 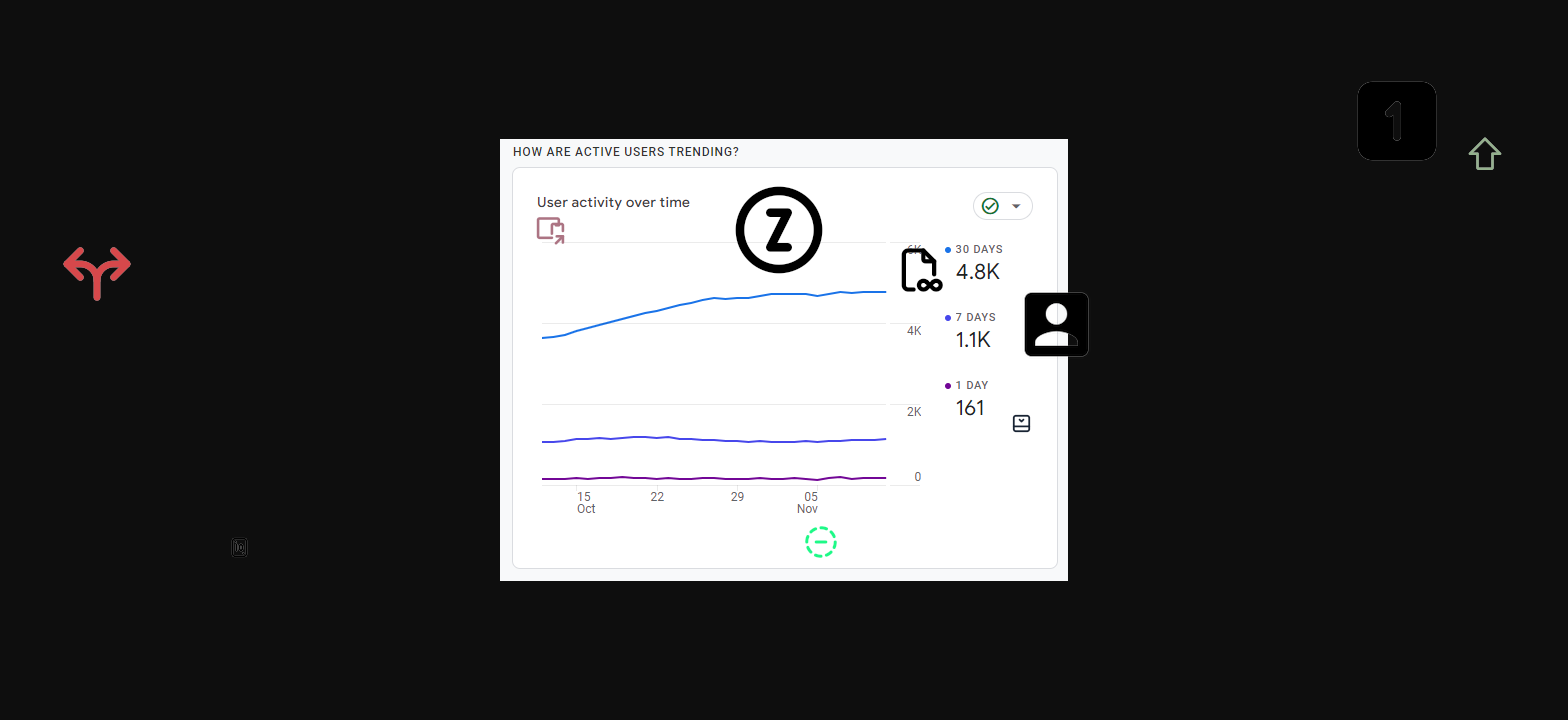 I want to click on a file with unlimited or infinite storage, so click(x=919, y=270).